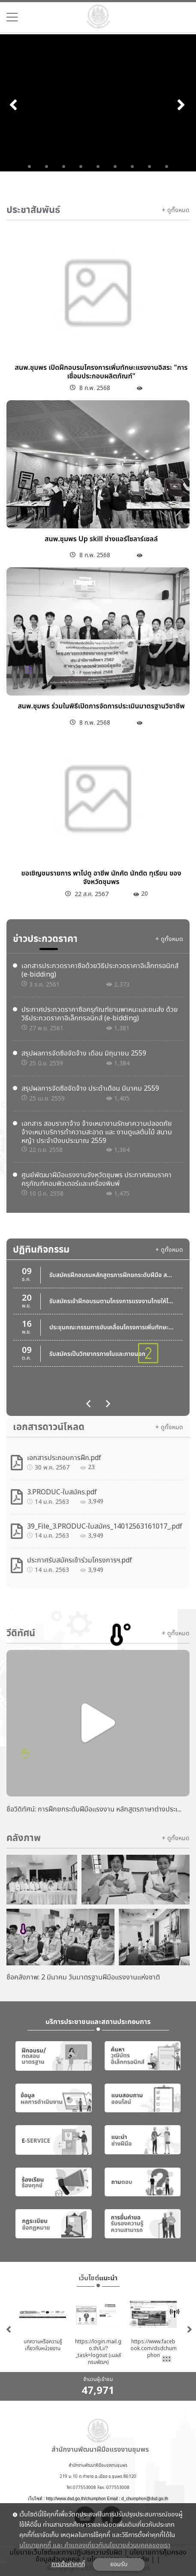 The height and width of the screenshot is (2576, 196). Describe the element at coordinates (26, 480) in the screenshot. I see `view your resume or CV` at that location.